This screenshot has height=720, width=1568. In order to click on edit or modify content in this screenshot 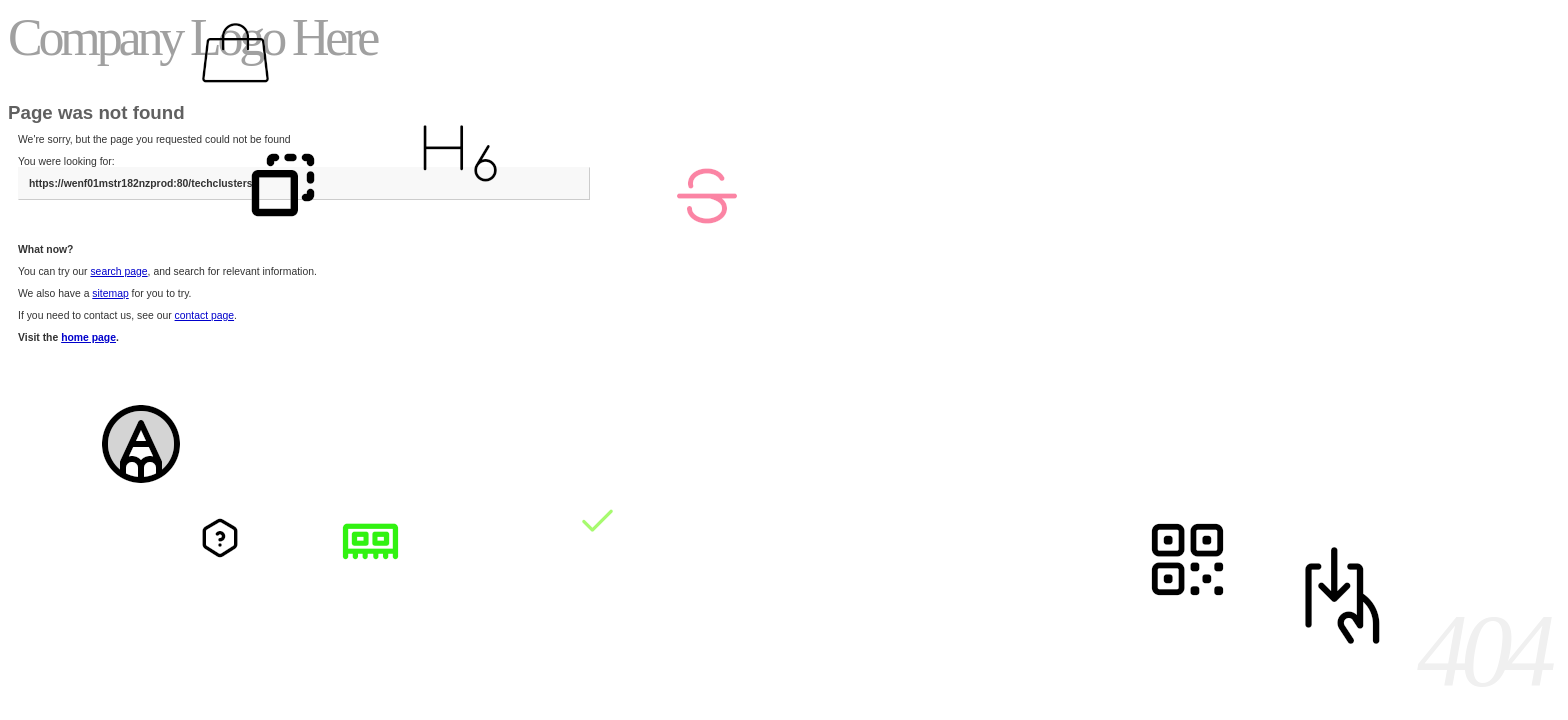, I will do `click(141, 444)`.